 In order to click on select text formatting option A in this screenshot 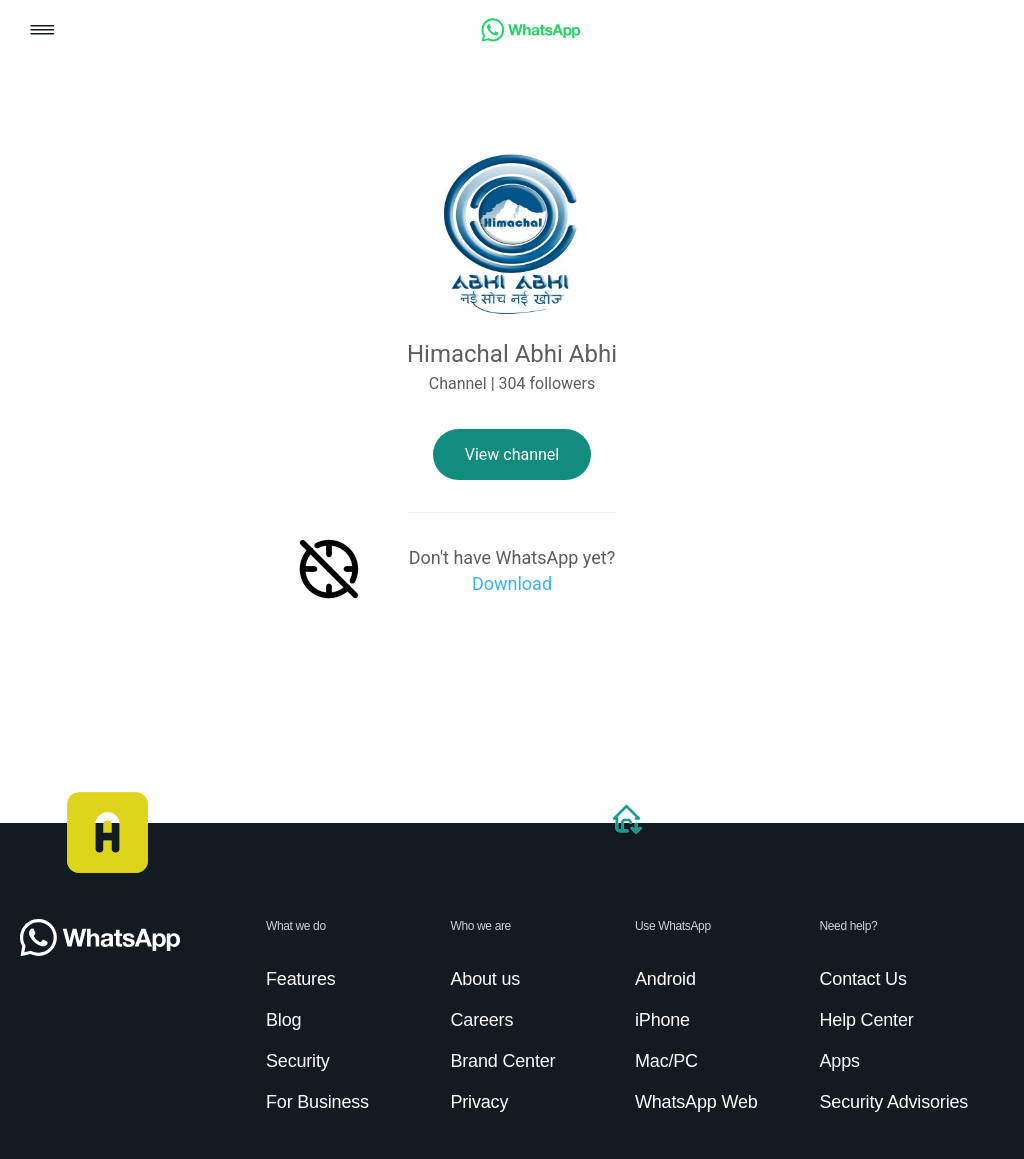, I will do `click(107, 832)`.